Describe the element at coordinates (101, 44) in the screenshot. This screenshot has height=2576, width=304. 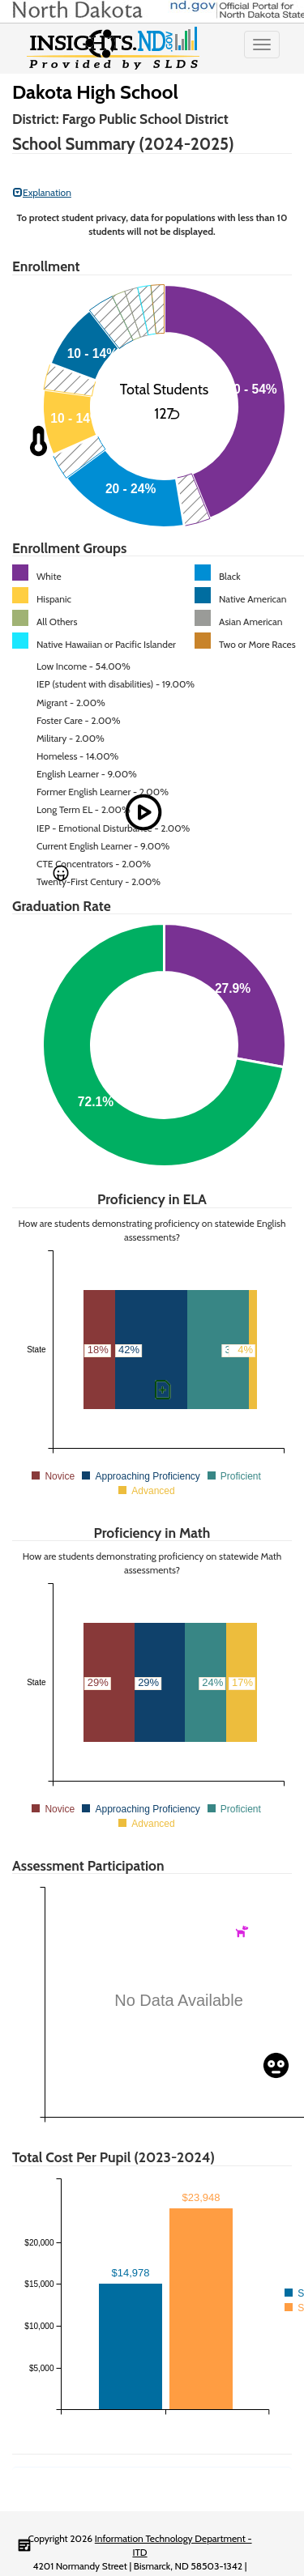
I see `ubuntu operating system logo` at that location.